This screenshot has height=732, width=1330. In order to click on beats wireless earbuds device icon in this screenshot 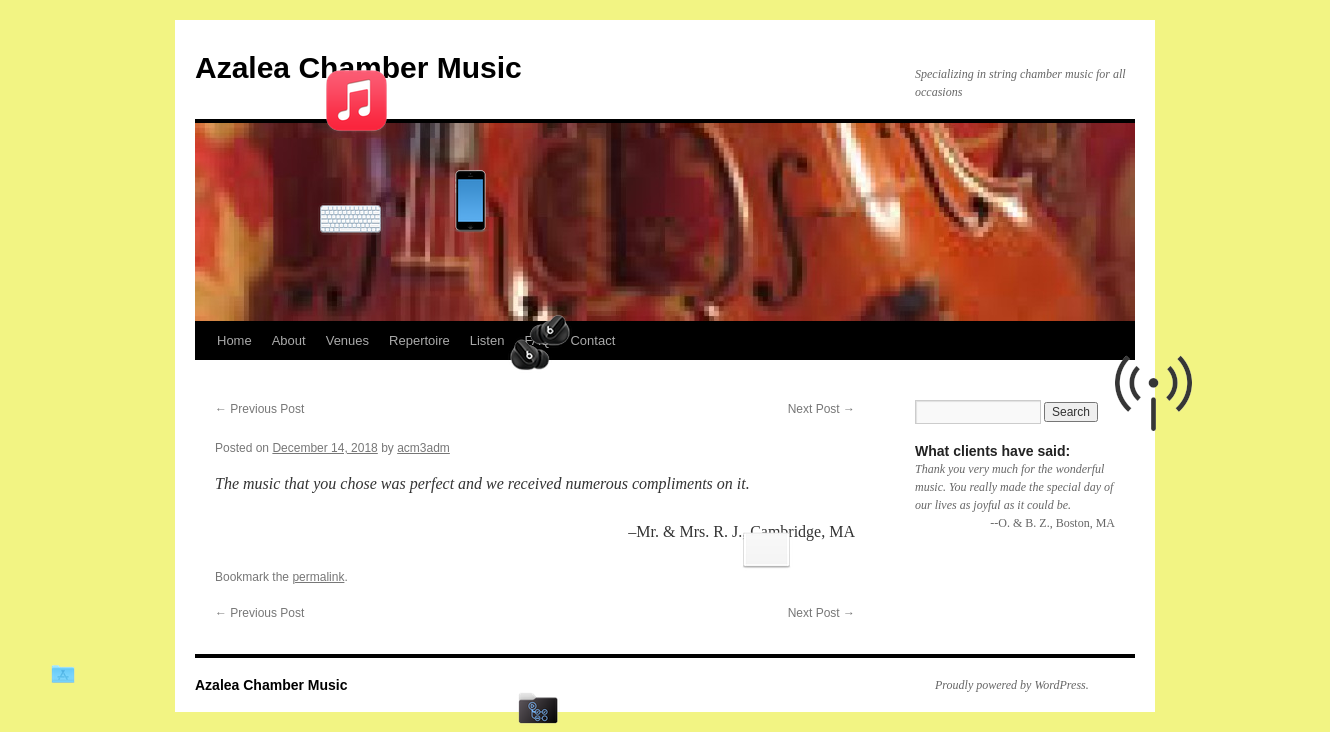, I will do `click(540, 343)`.